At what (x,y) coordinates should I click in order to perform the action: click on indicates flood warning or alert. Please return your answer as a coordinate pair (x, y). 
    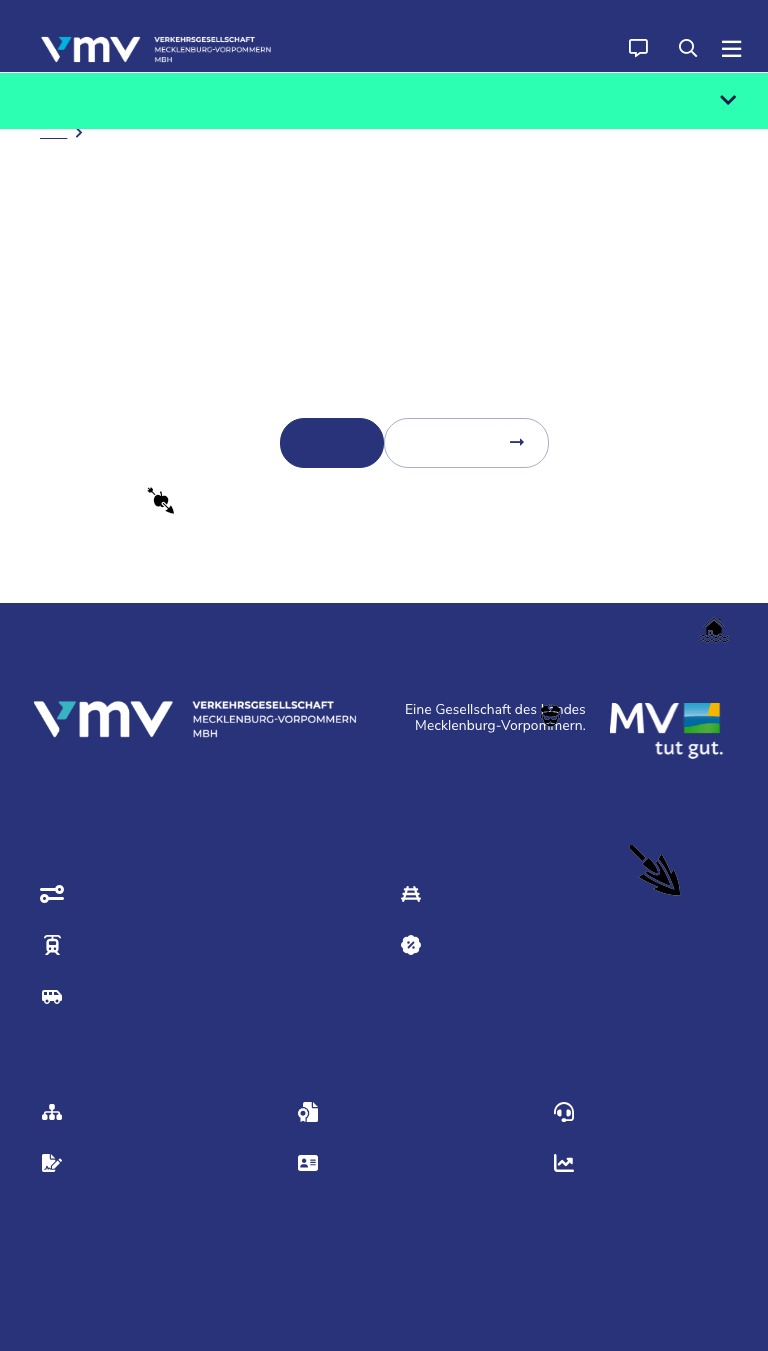
    Looking at the image, I should click on (714, 629).